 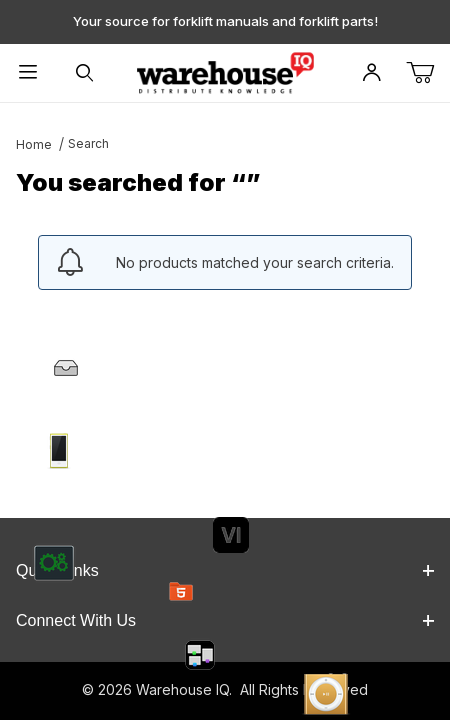 I want to click on view your email inbox, so click(x=66, y=368).